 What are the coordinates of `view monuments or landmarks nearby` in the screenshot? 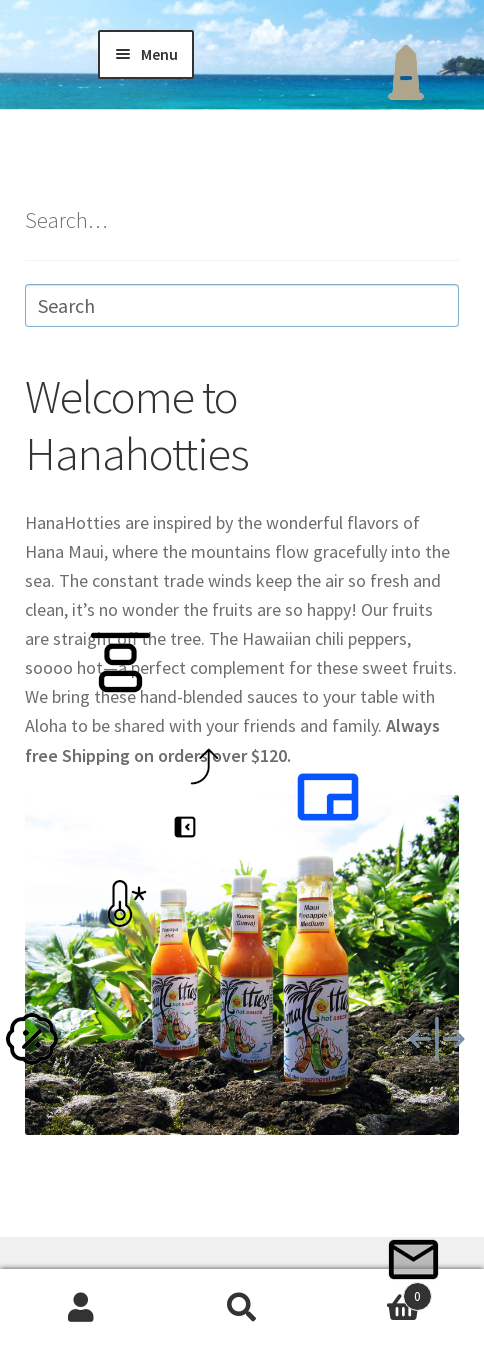 It's located at (406, 74).